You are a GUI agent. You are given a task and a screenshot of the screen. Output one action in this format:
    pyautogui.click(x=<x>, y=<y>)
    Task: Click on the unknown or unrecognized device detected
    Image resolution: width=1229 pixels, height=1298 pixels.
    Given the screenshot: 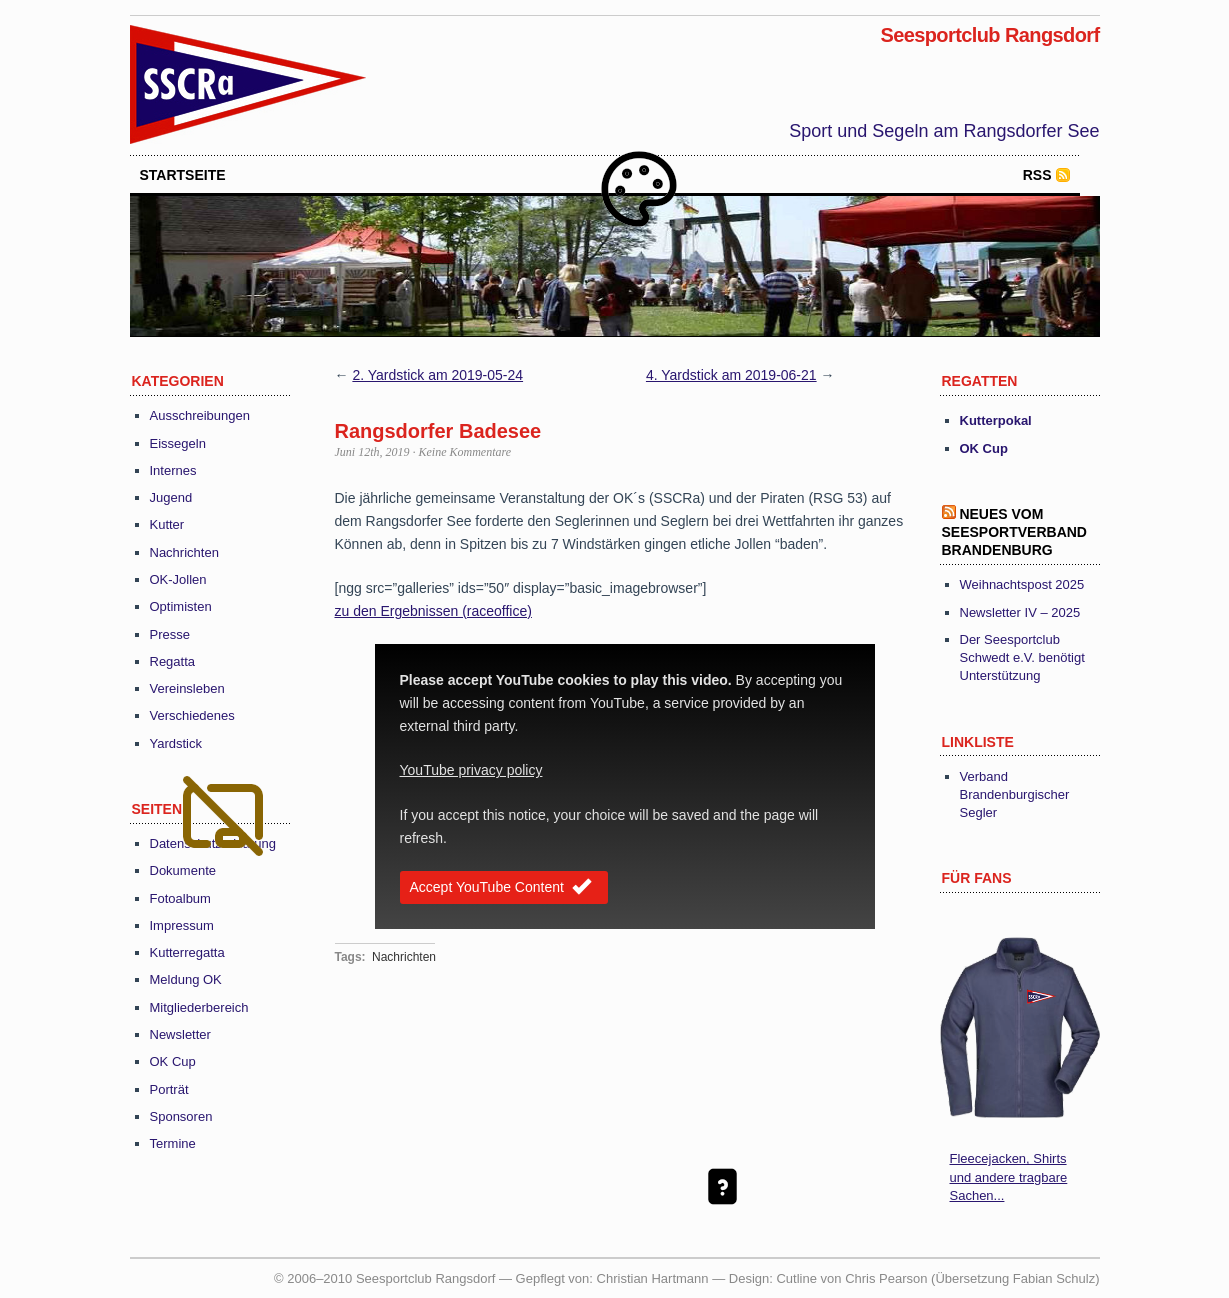 What is the action you would take?
    pyautogui.click(x=722, y=1186)
    